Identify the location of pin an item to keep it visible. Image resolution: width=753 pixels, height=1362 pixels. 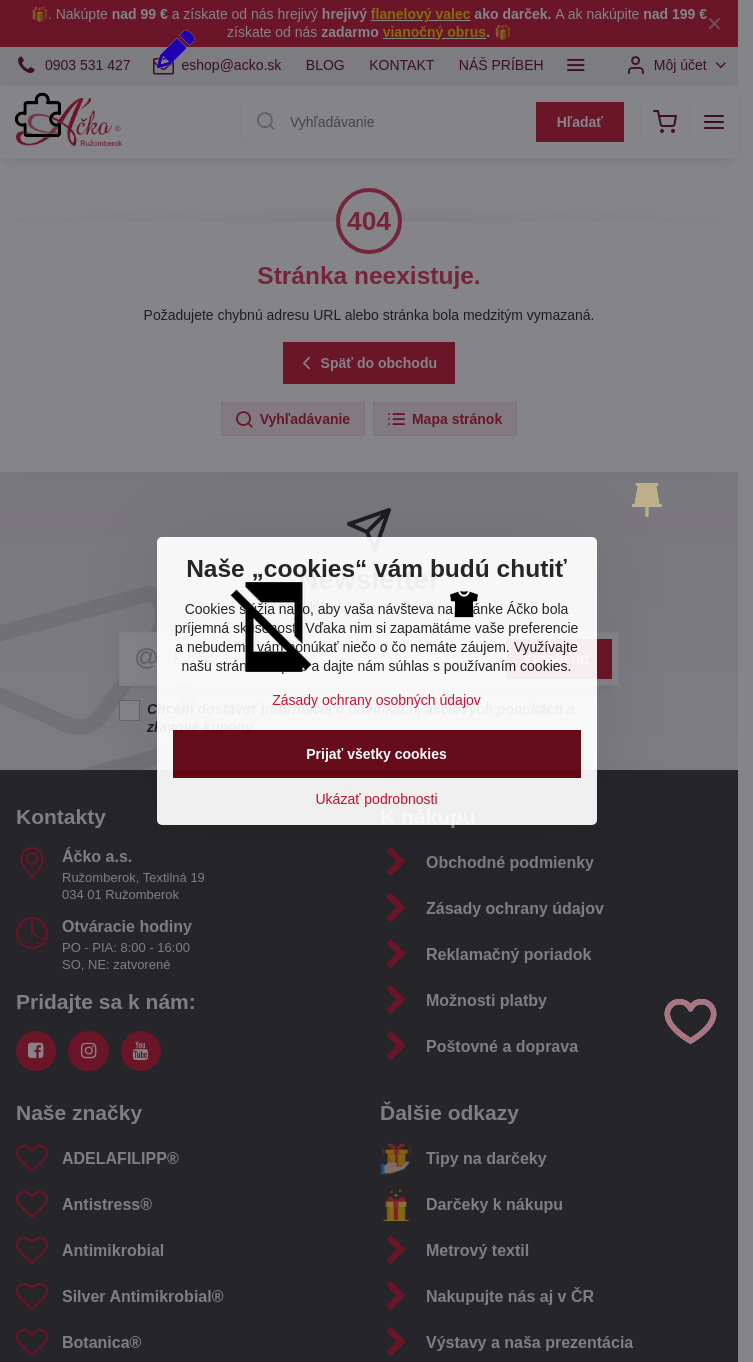
(647, 498).